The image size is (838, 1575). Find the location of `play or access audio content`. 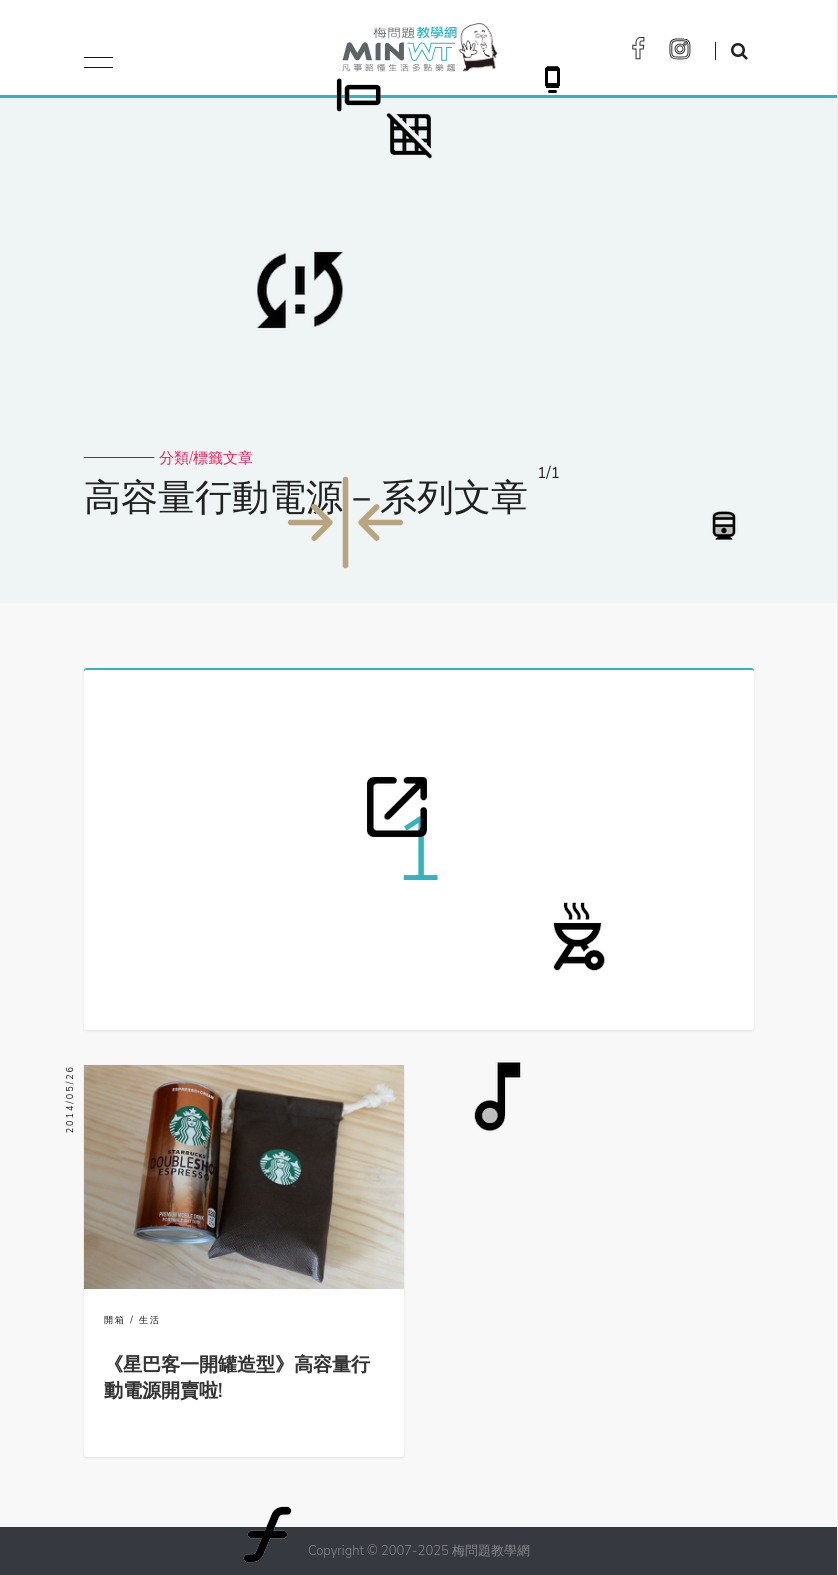

play or access audio content is located at coordinates (497, 1096).